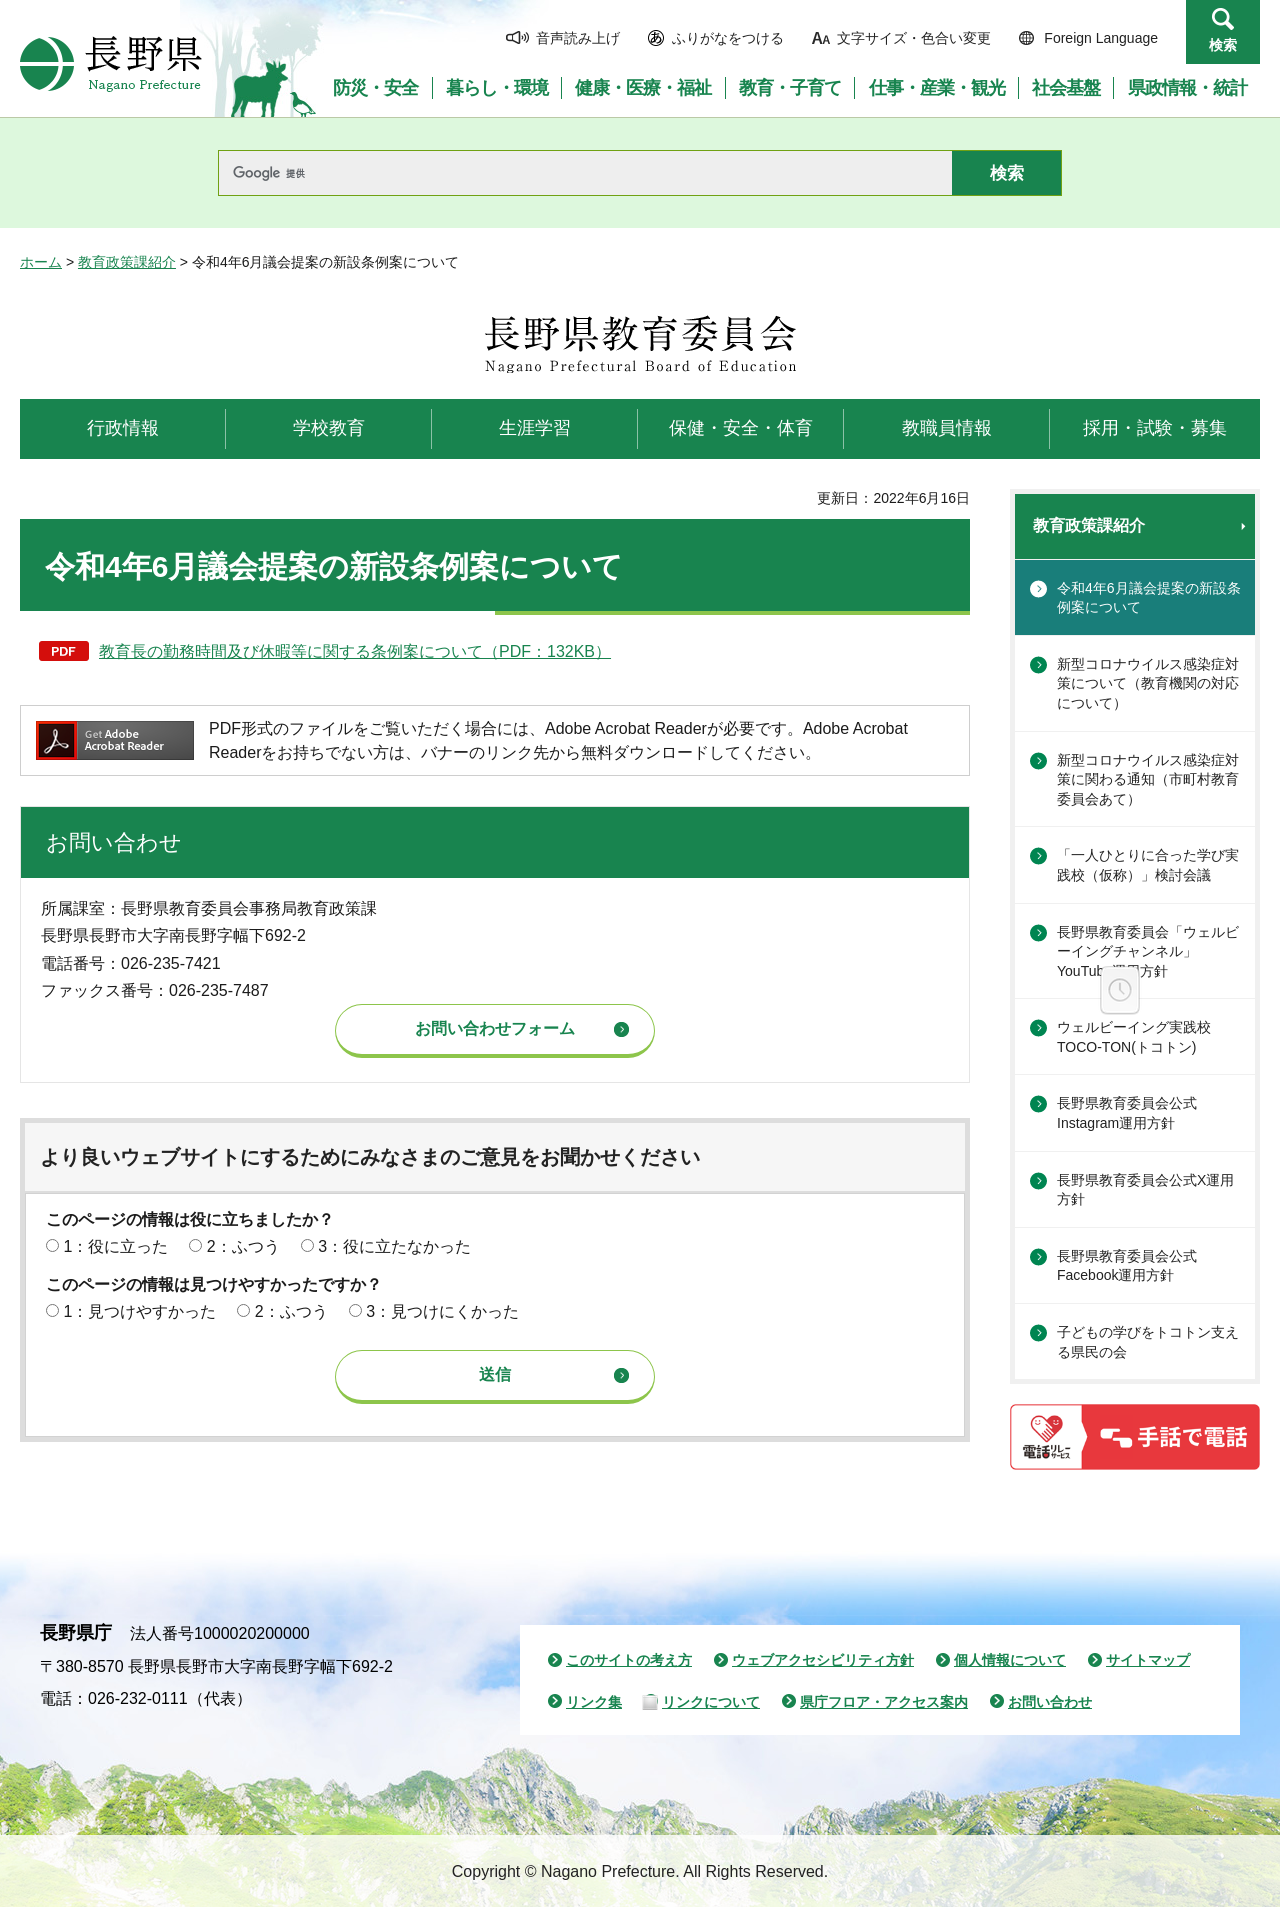  What do you see at coordinates (1120, 990) in the screenshot?
I see `image is currently loading` at bounding box center [1120, 990].